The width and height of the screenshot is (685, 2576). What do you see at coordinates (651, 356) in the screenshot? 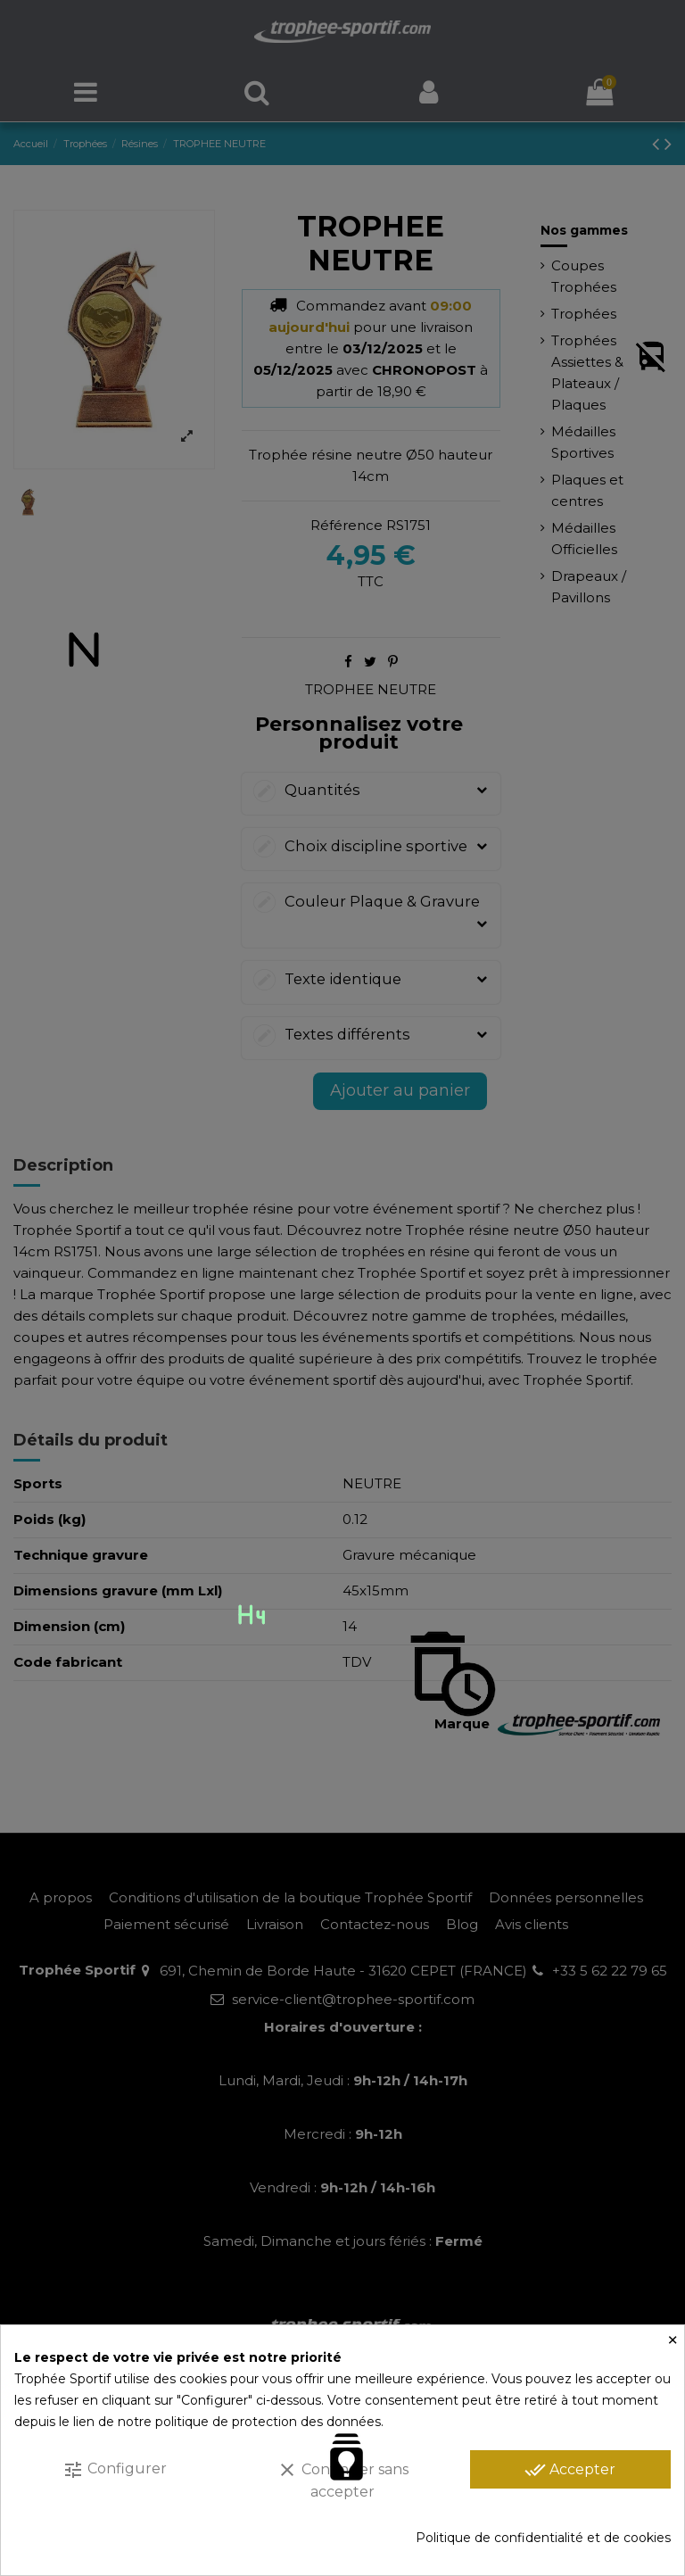
I see `no transfer available at this stop` at bounding box center [651, 356].